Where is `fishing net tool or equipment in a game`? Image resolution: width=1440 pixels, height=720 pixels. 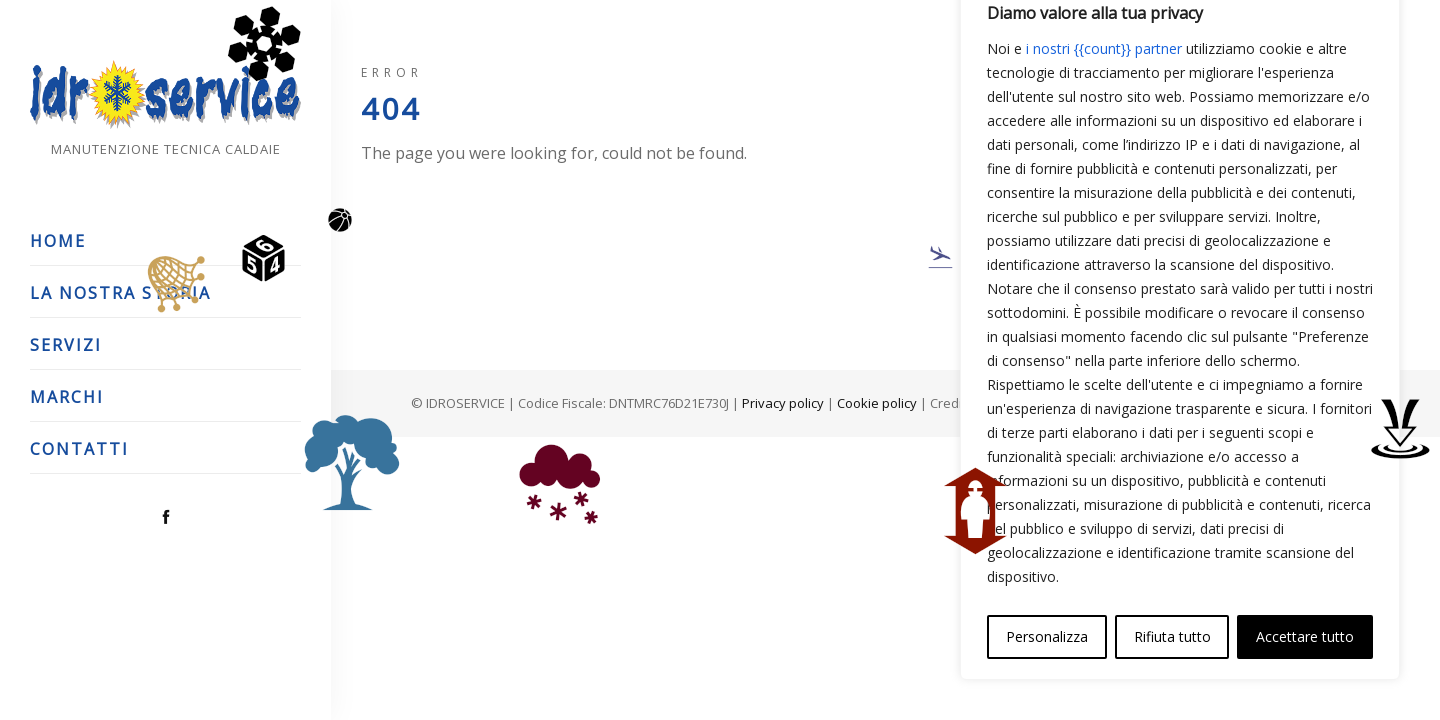 fishing net tool or equipment in a game is located at coordinates (176, 284).